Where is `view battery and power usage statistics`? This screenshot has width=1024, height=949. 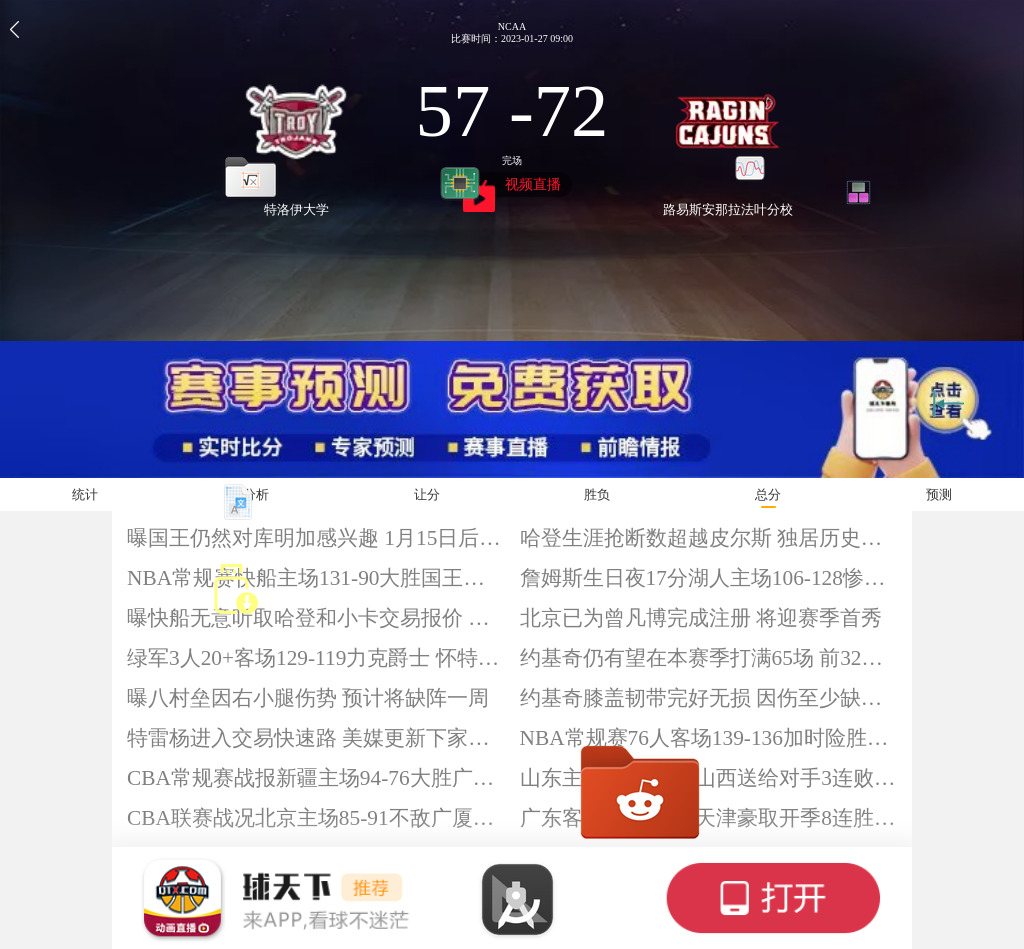
view battery and power usage statistics is located at coordinates (750, 168).